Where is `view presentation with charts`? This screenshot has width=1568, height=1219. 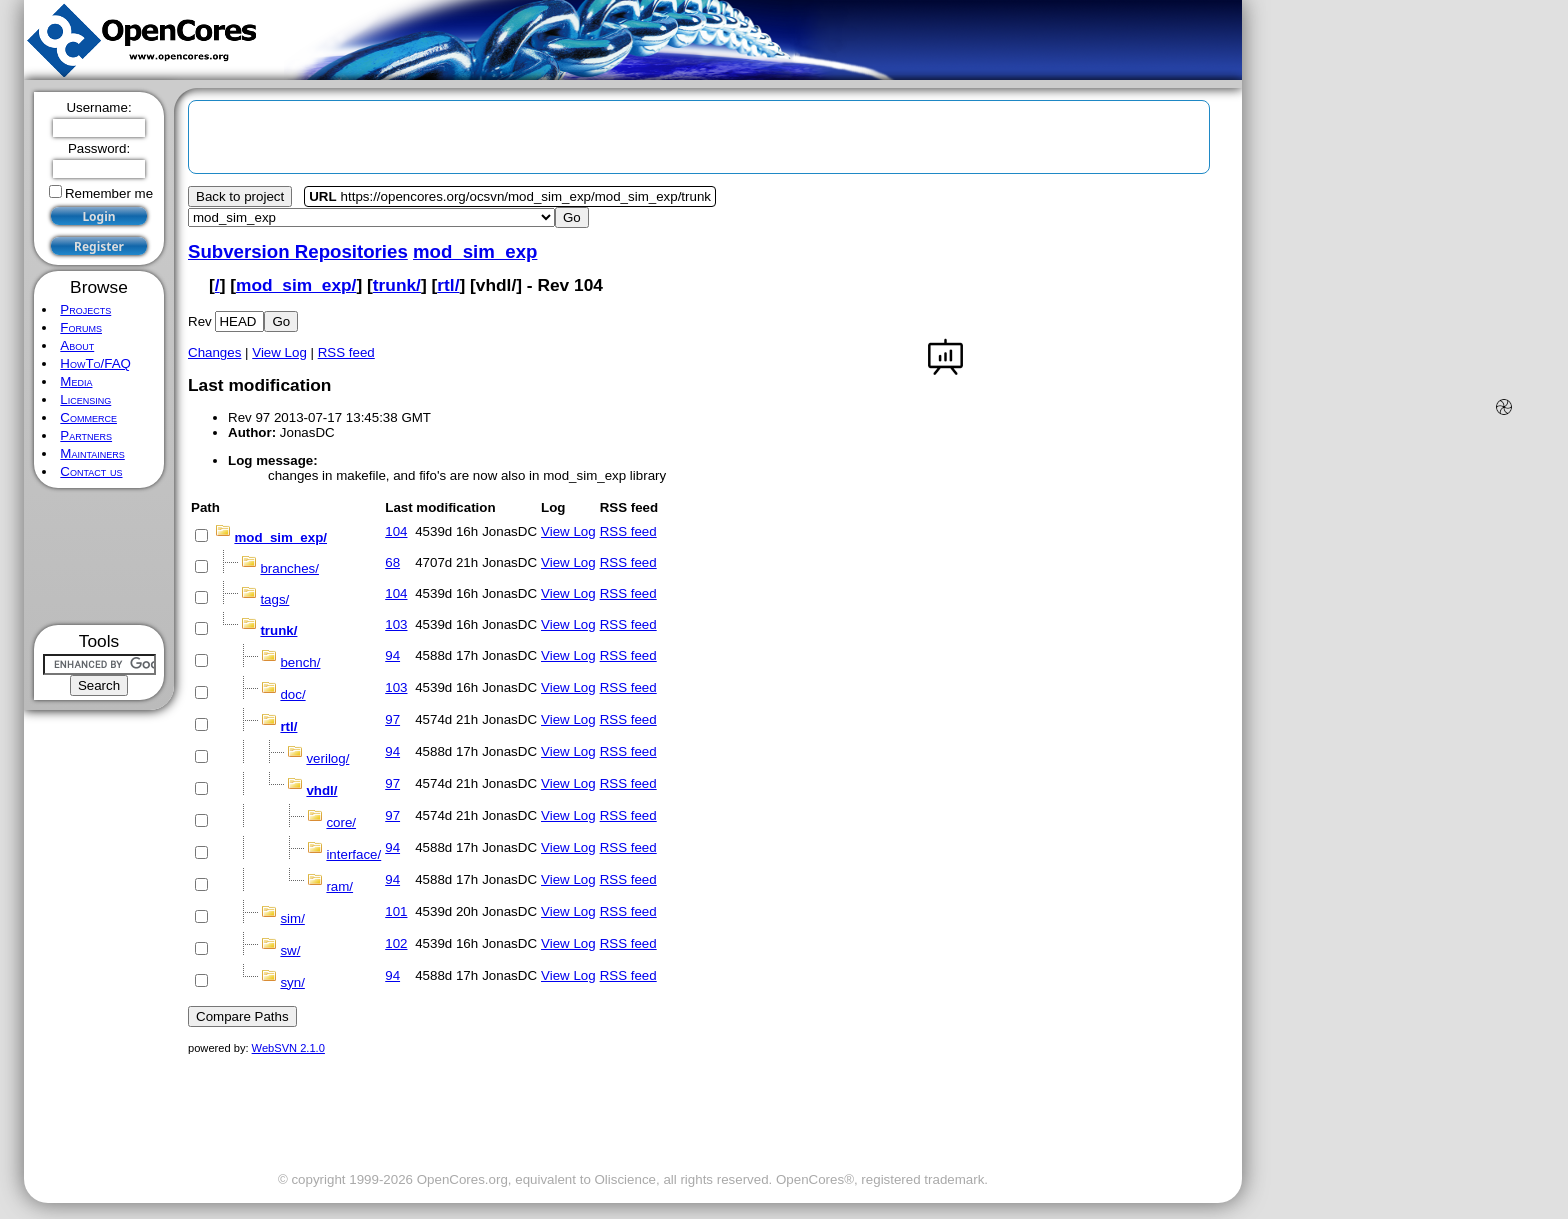 view presentation with charts is located at coordinates (945, 357).